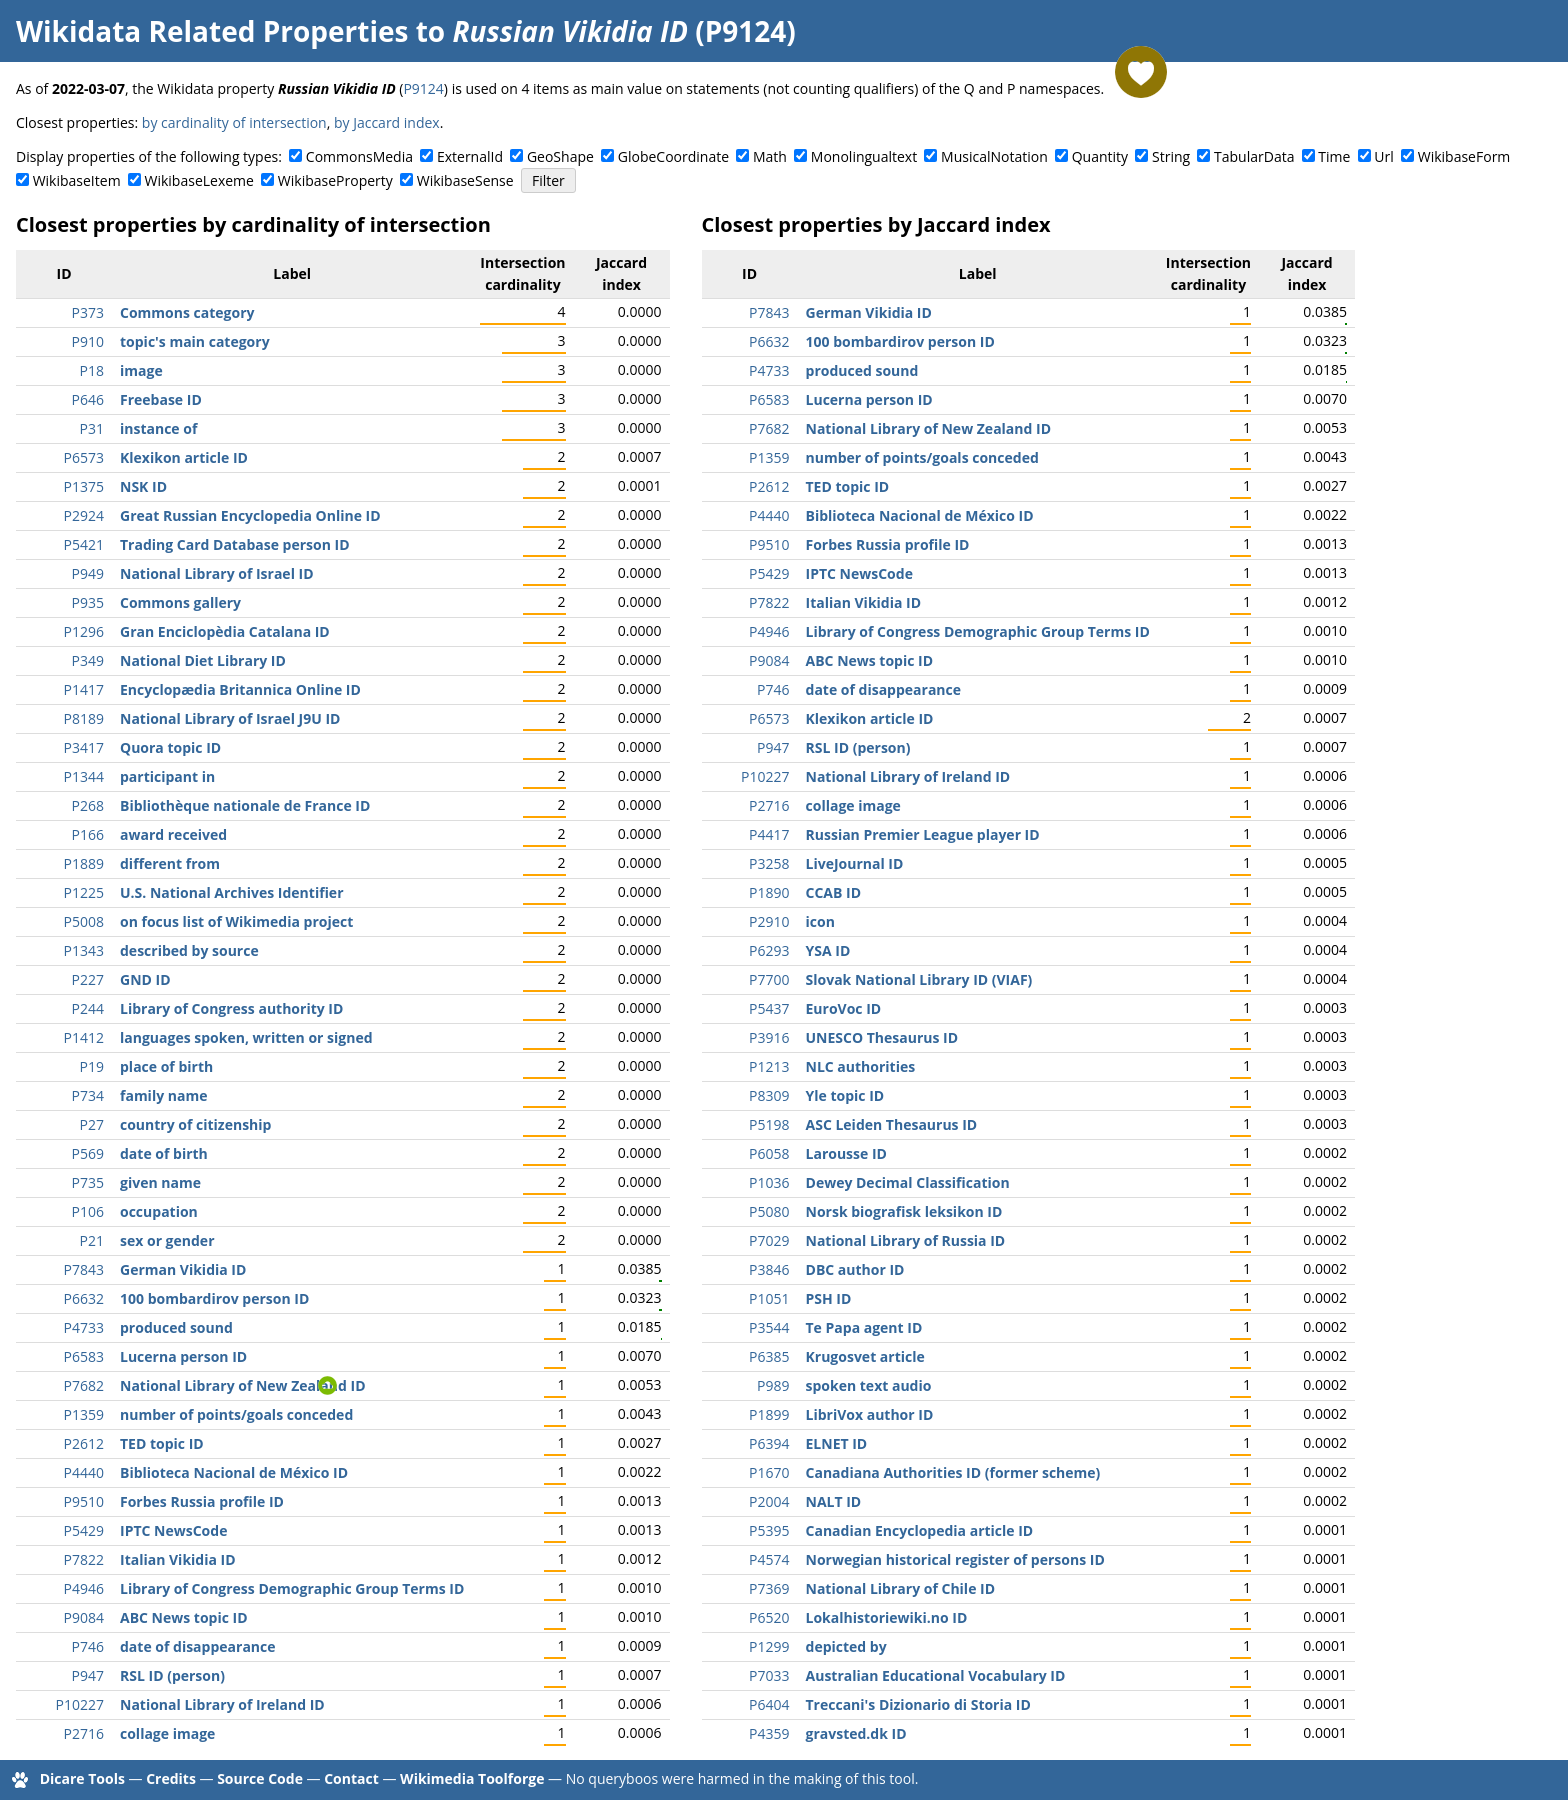 The height and width of the screenshot is (1800, 1568). I want to click on access cloud storage, so click(327, 1385).